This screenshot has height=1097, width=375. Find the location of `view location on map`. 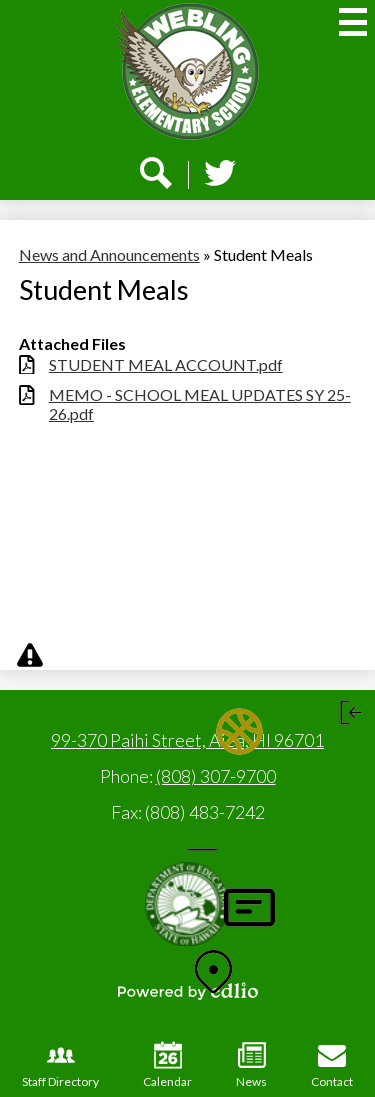

view location on map is located at coordinates (213, 971).